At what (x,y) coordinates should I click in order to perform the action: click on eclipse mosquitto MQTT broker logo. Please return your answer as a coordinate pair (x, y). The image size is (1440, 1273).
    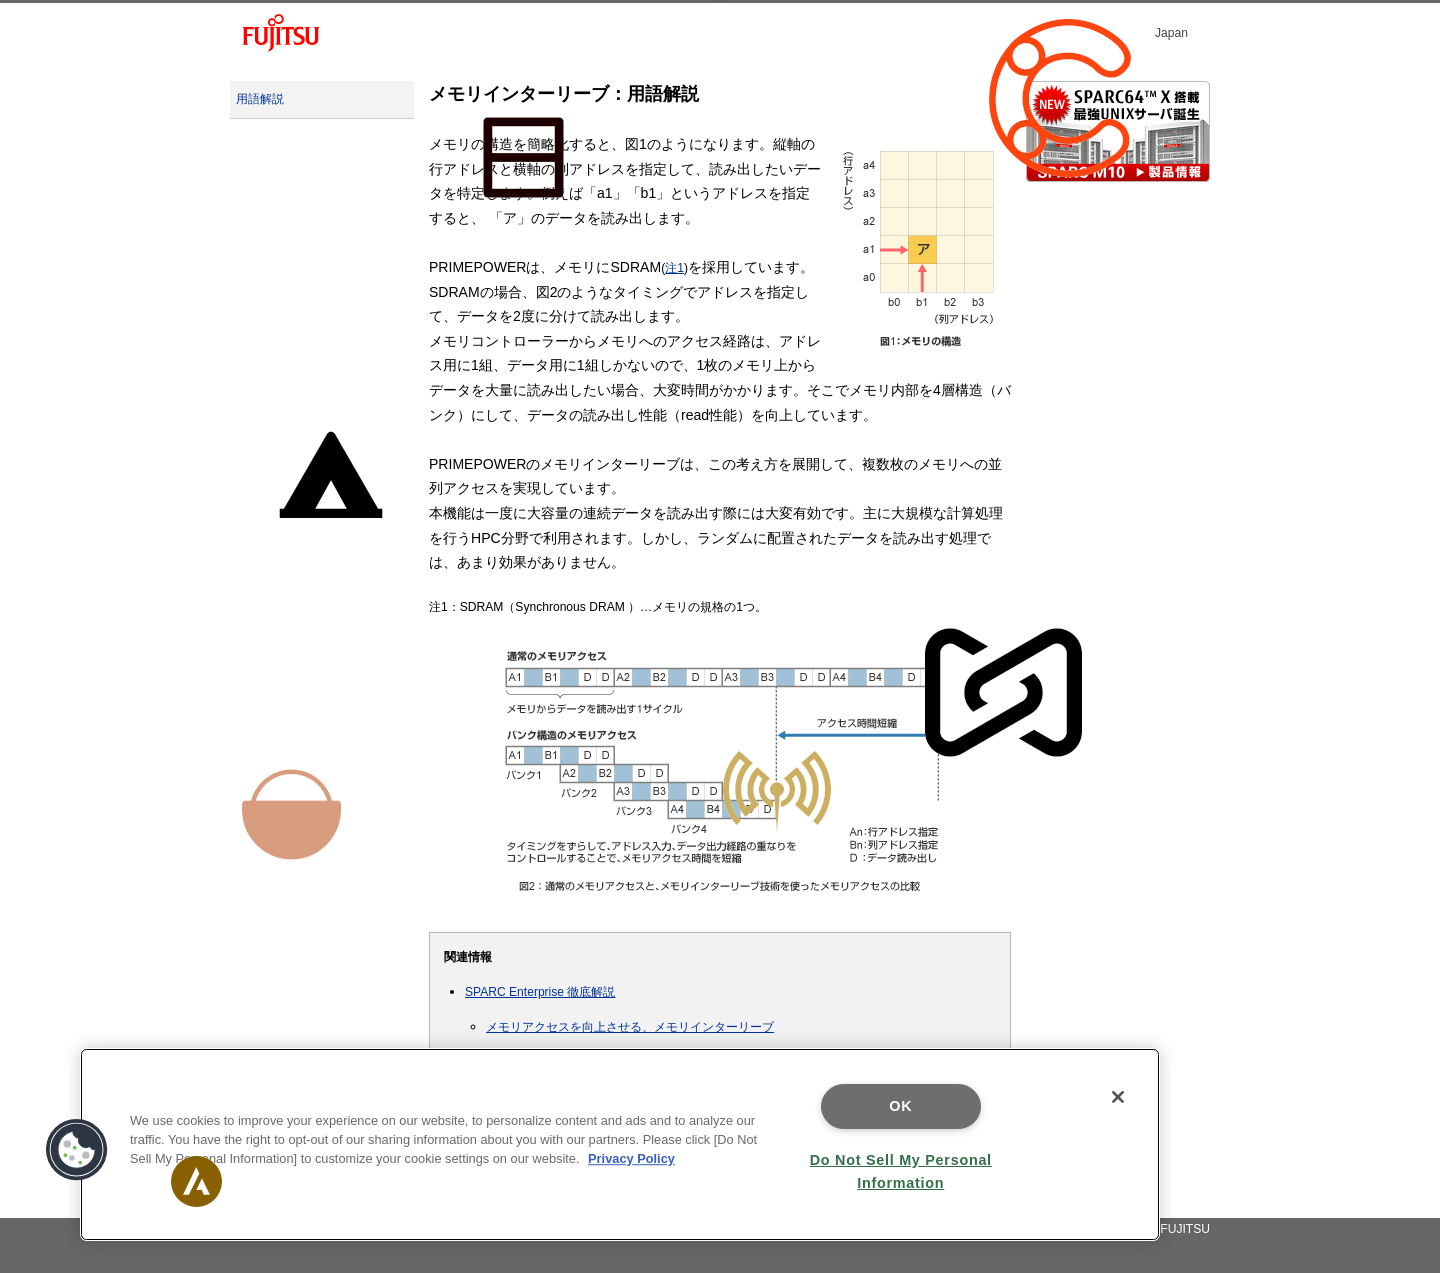
    Looking at the image, I should click on (777, 792).